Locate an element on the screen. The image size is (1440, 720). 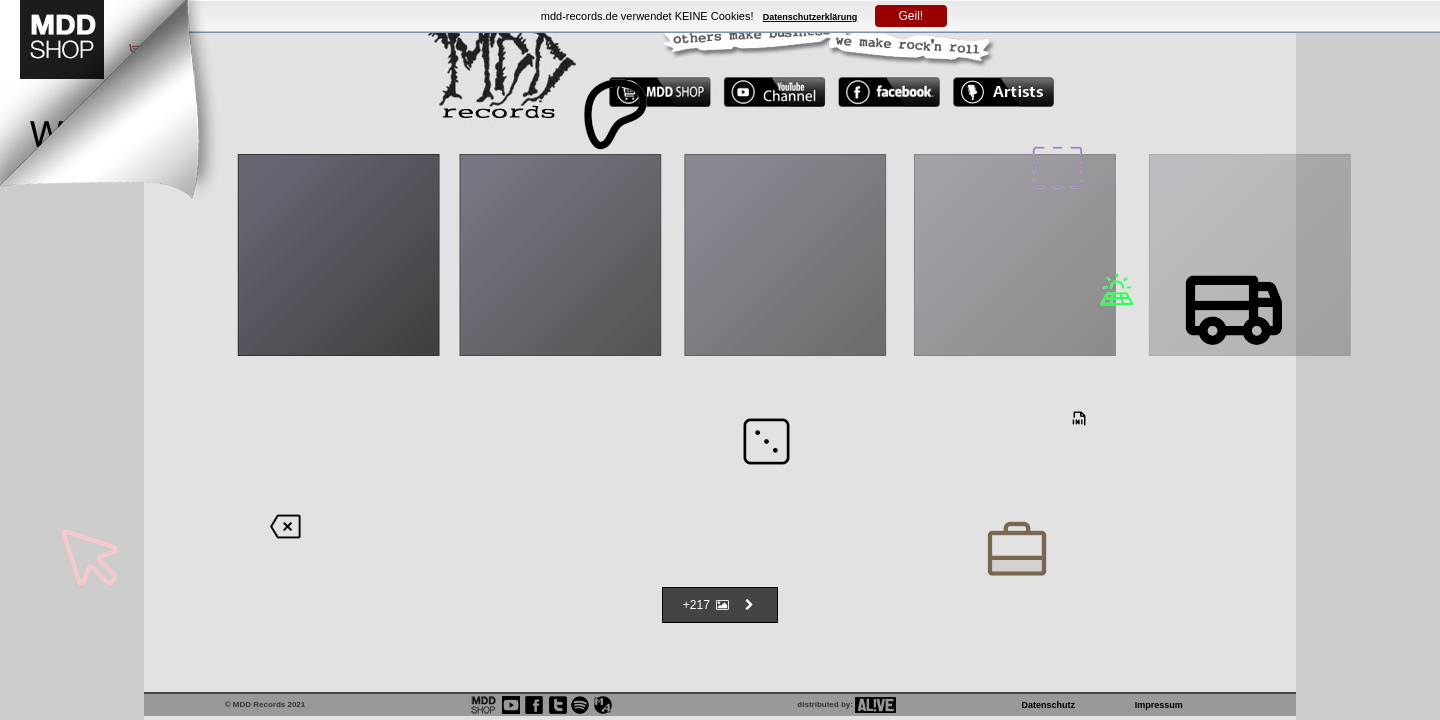
view solar energy or panel status is located at coordinates (1117, 291).